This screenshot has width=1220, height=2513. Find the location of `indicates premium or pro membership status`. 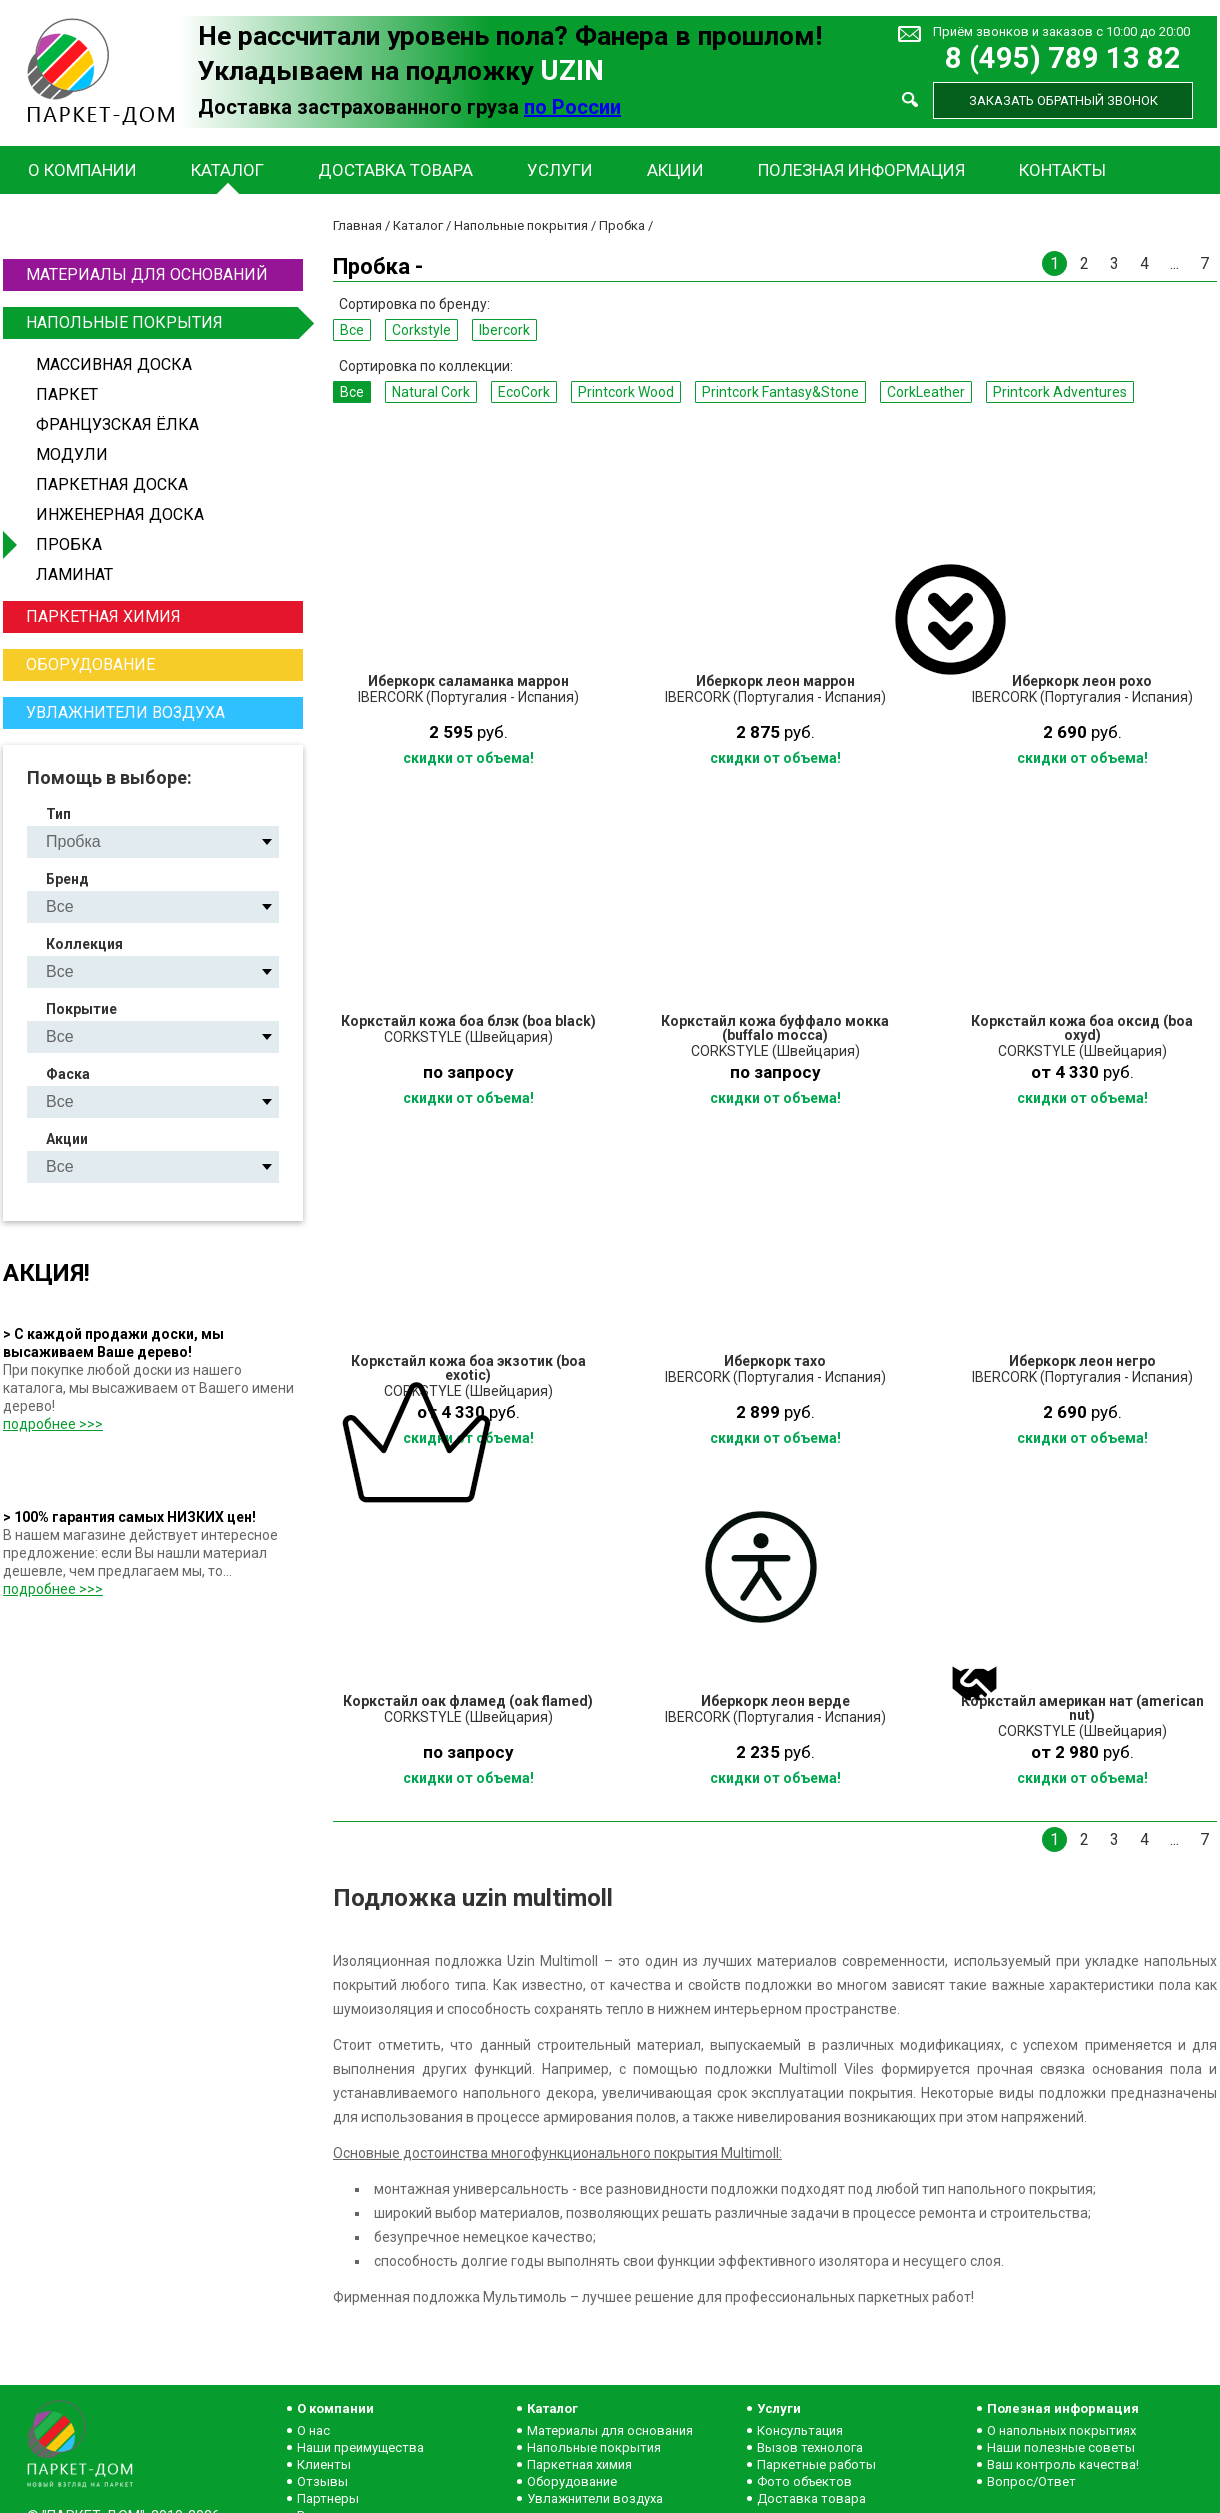

indicates premium or pro membership status is located at coordinates (416, 1450).